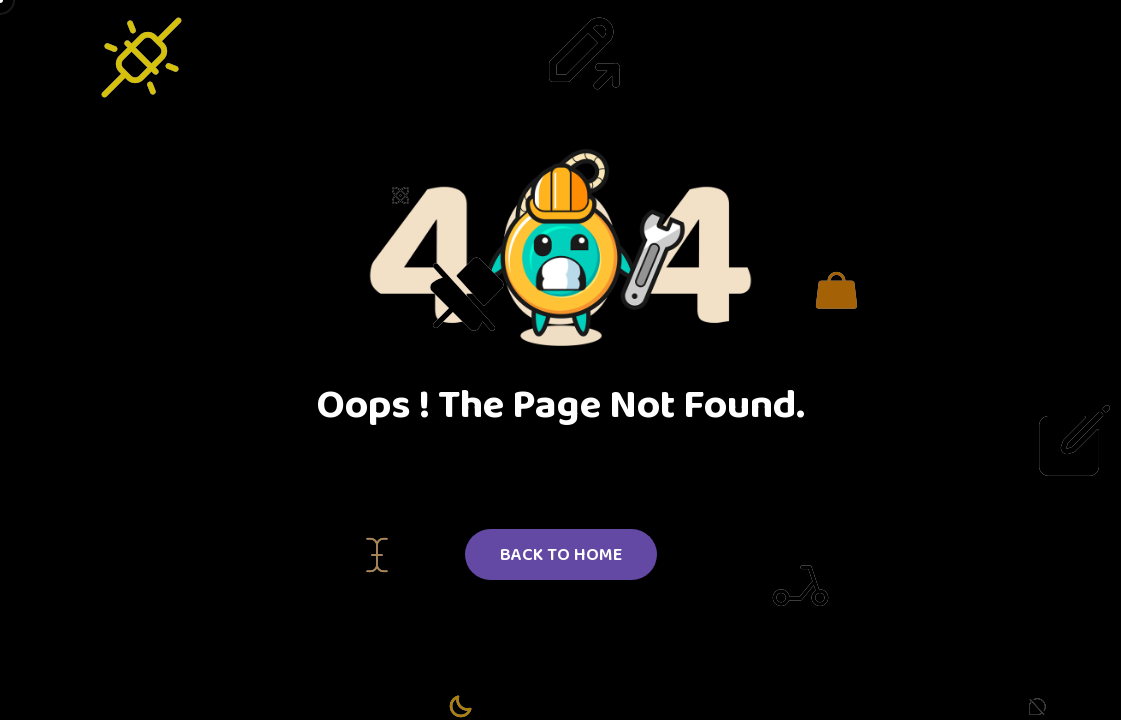 The height and width of the screenshot is (720, 1121). What do you see at coordinates (141, 57) in the screenshot?
I see `indicates an active connection or paired devices` at bounding box center [141, 57].